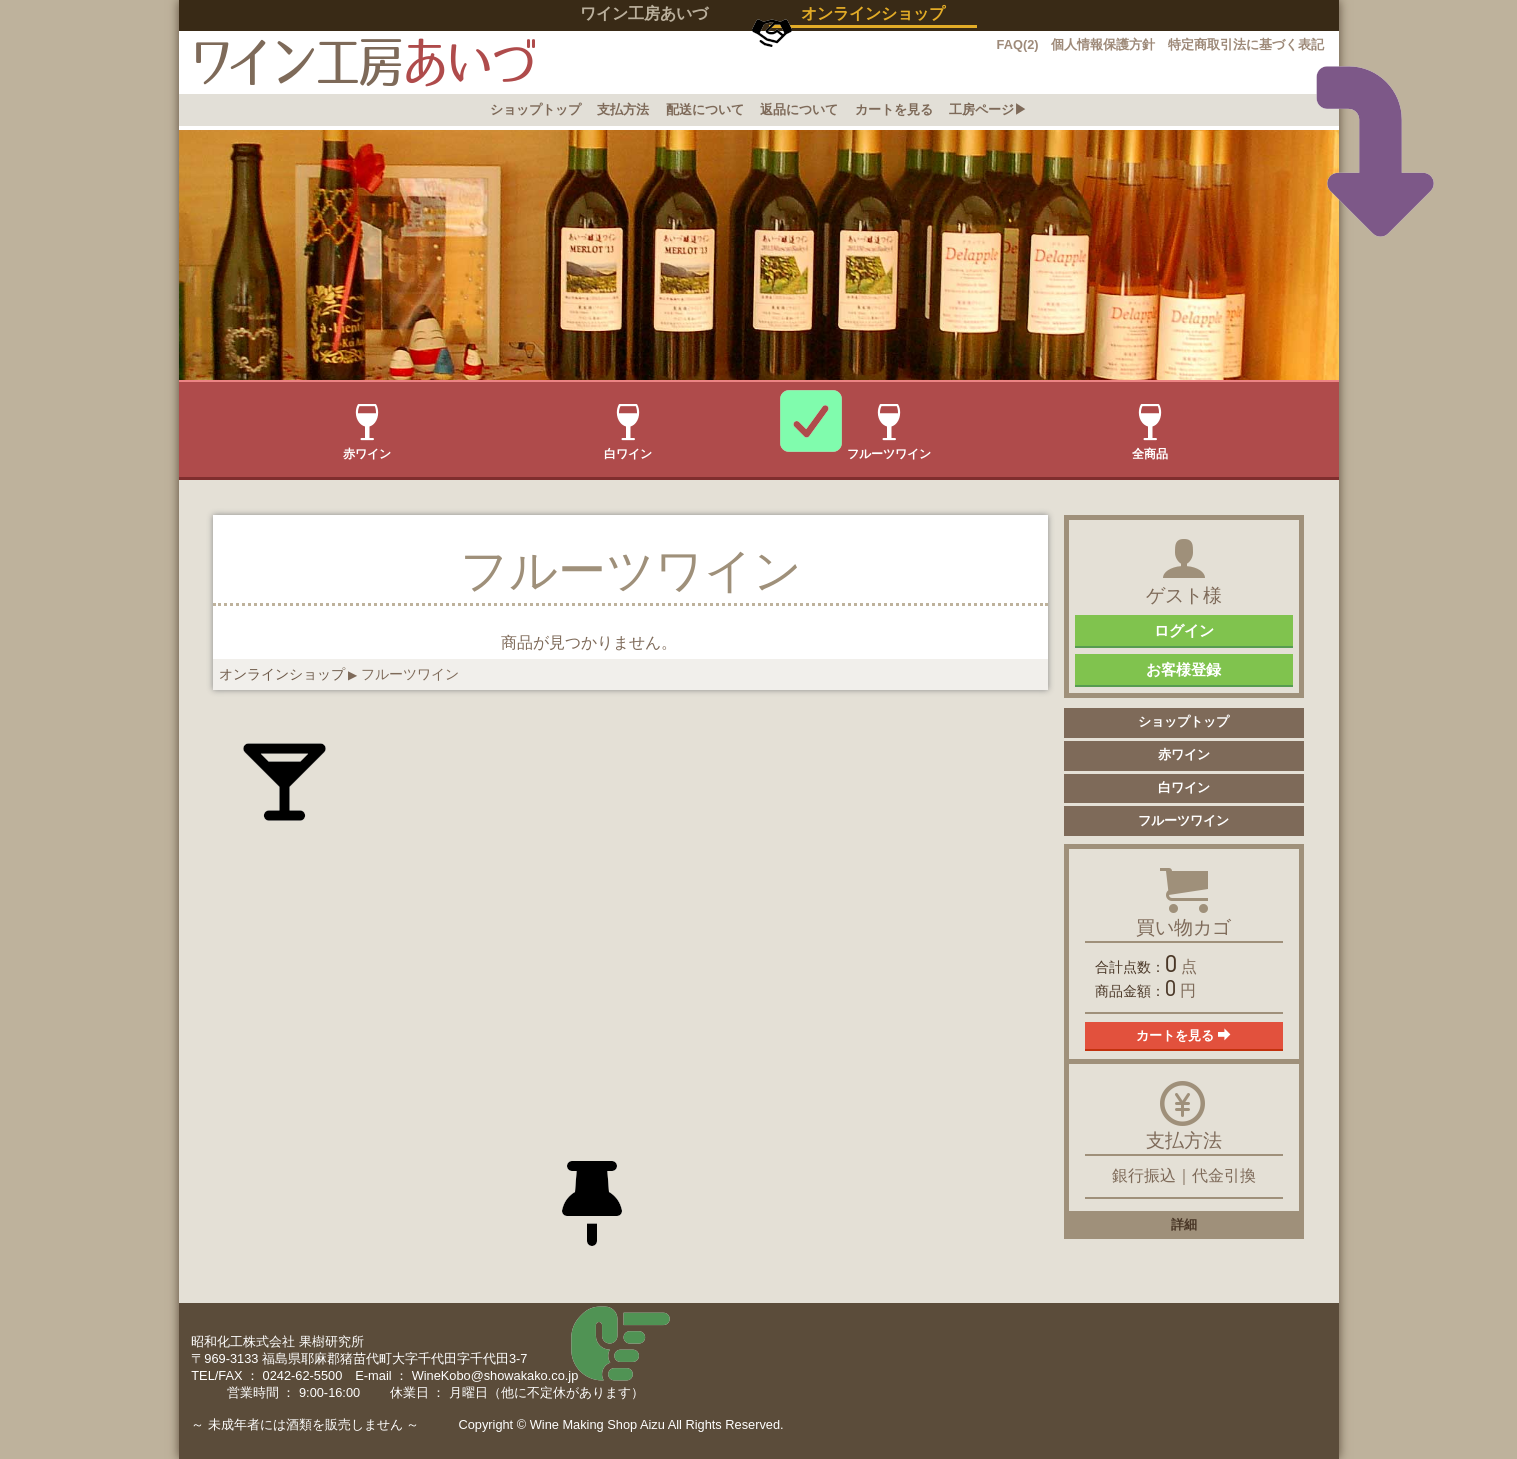 This screenshot has height=1459, width=1517. I want to click on go down a level or subdirectory, so click(1380, 151).